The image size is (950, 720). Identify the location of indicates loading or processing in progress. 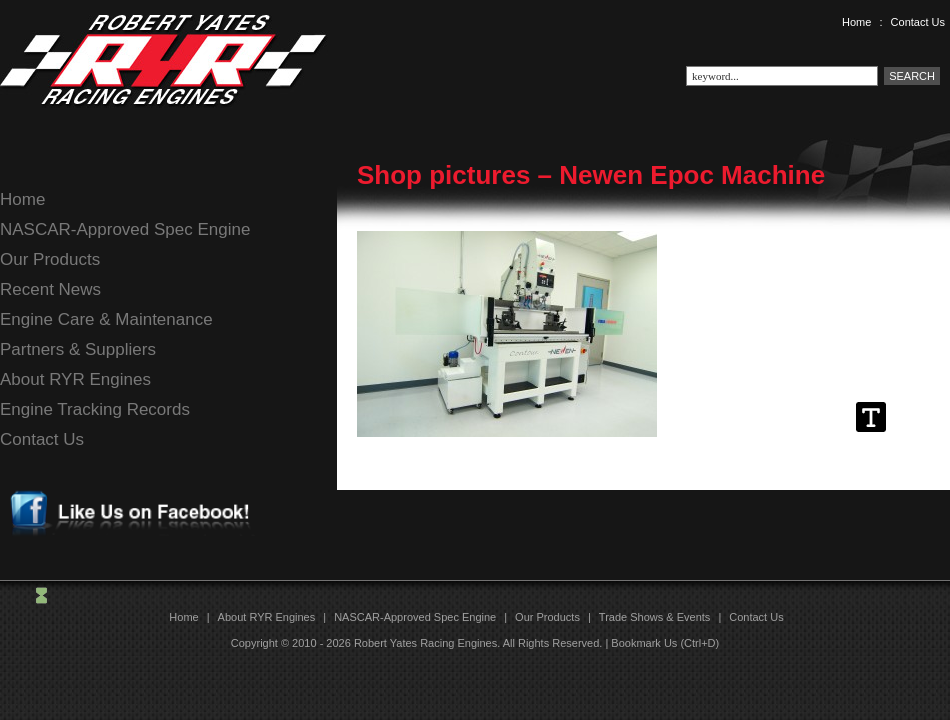
(41, 595).